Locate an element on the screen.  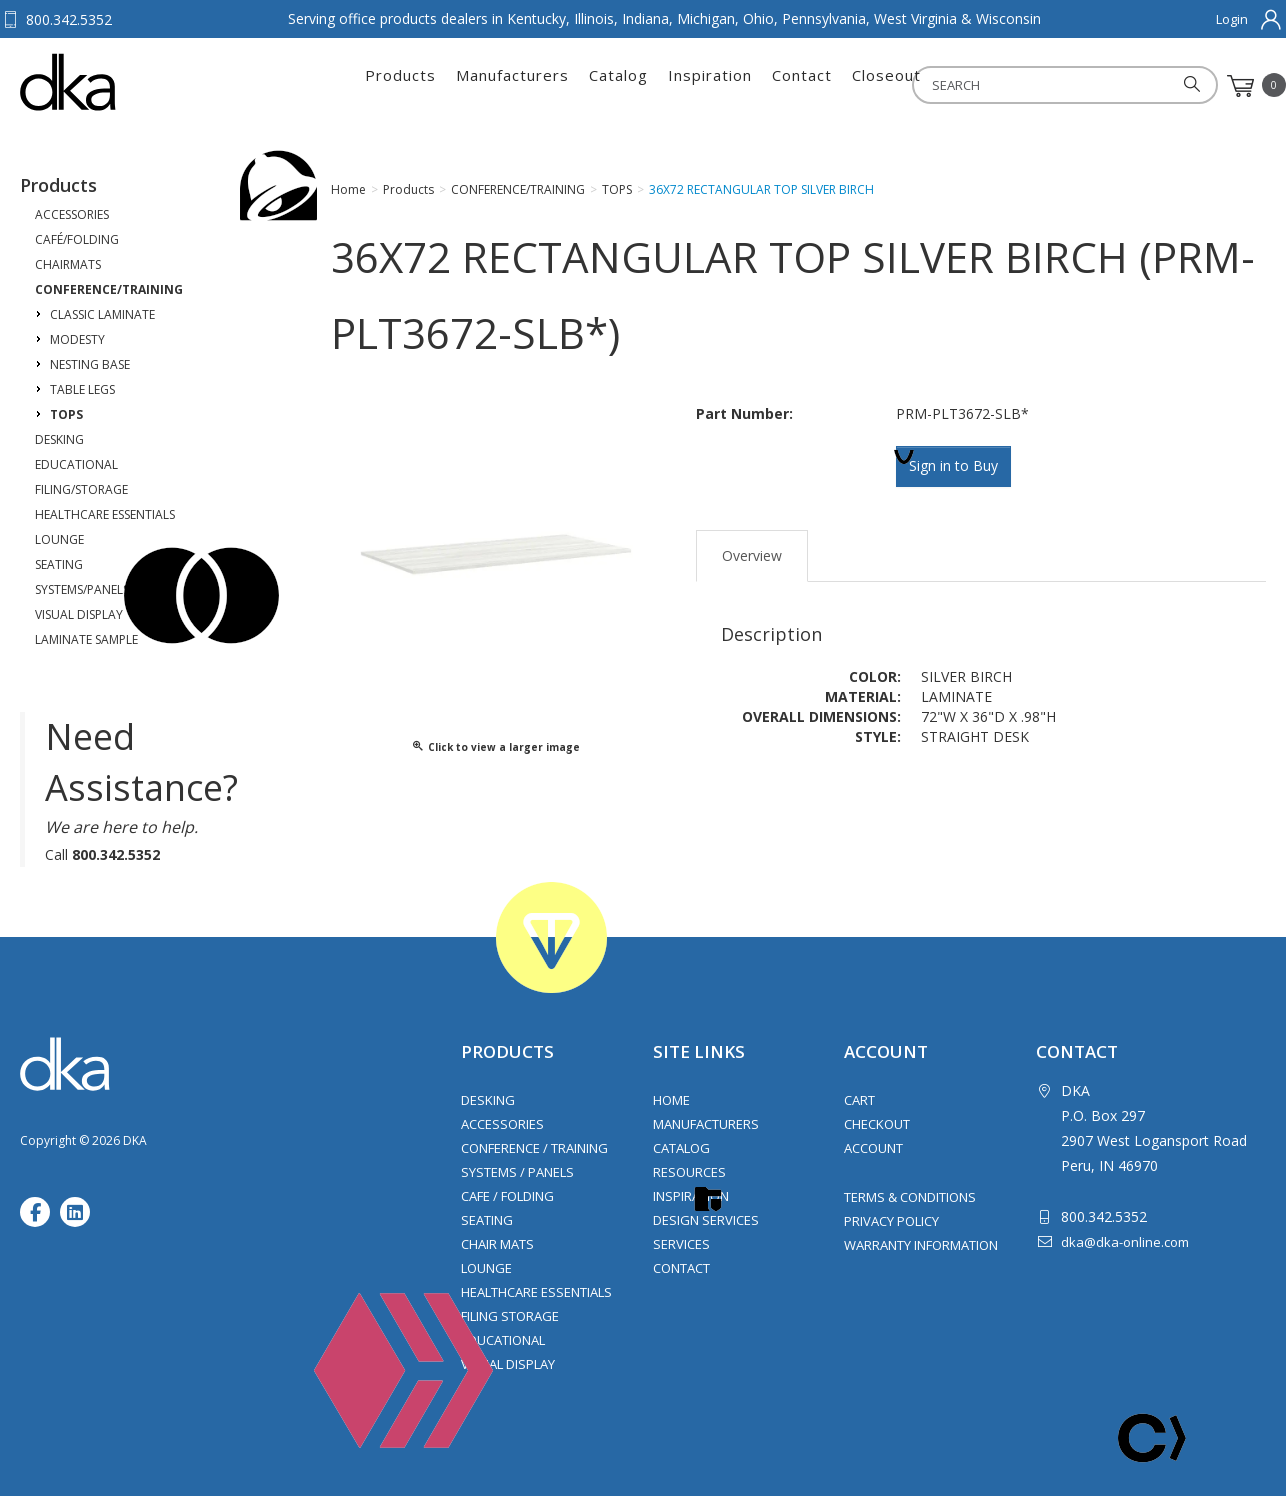
open the Taco Bell app is located at coordinates (278, 185).